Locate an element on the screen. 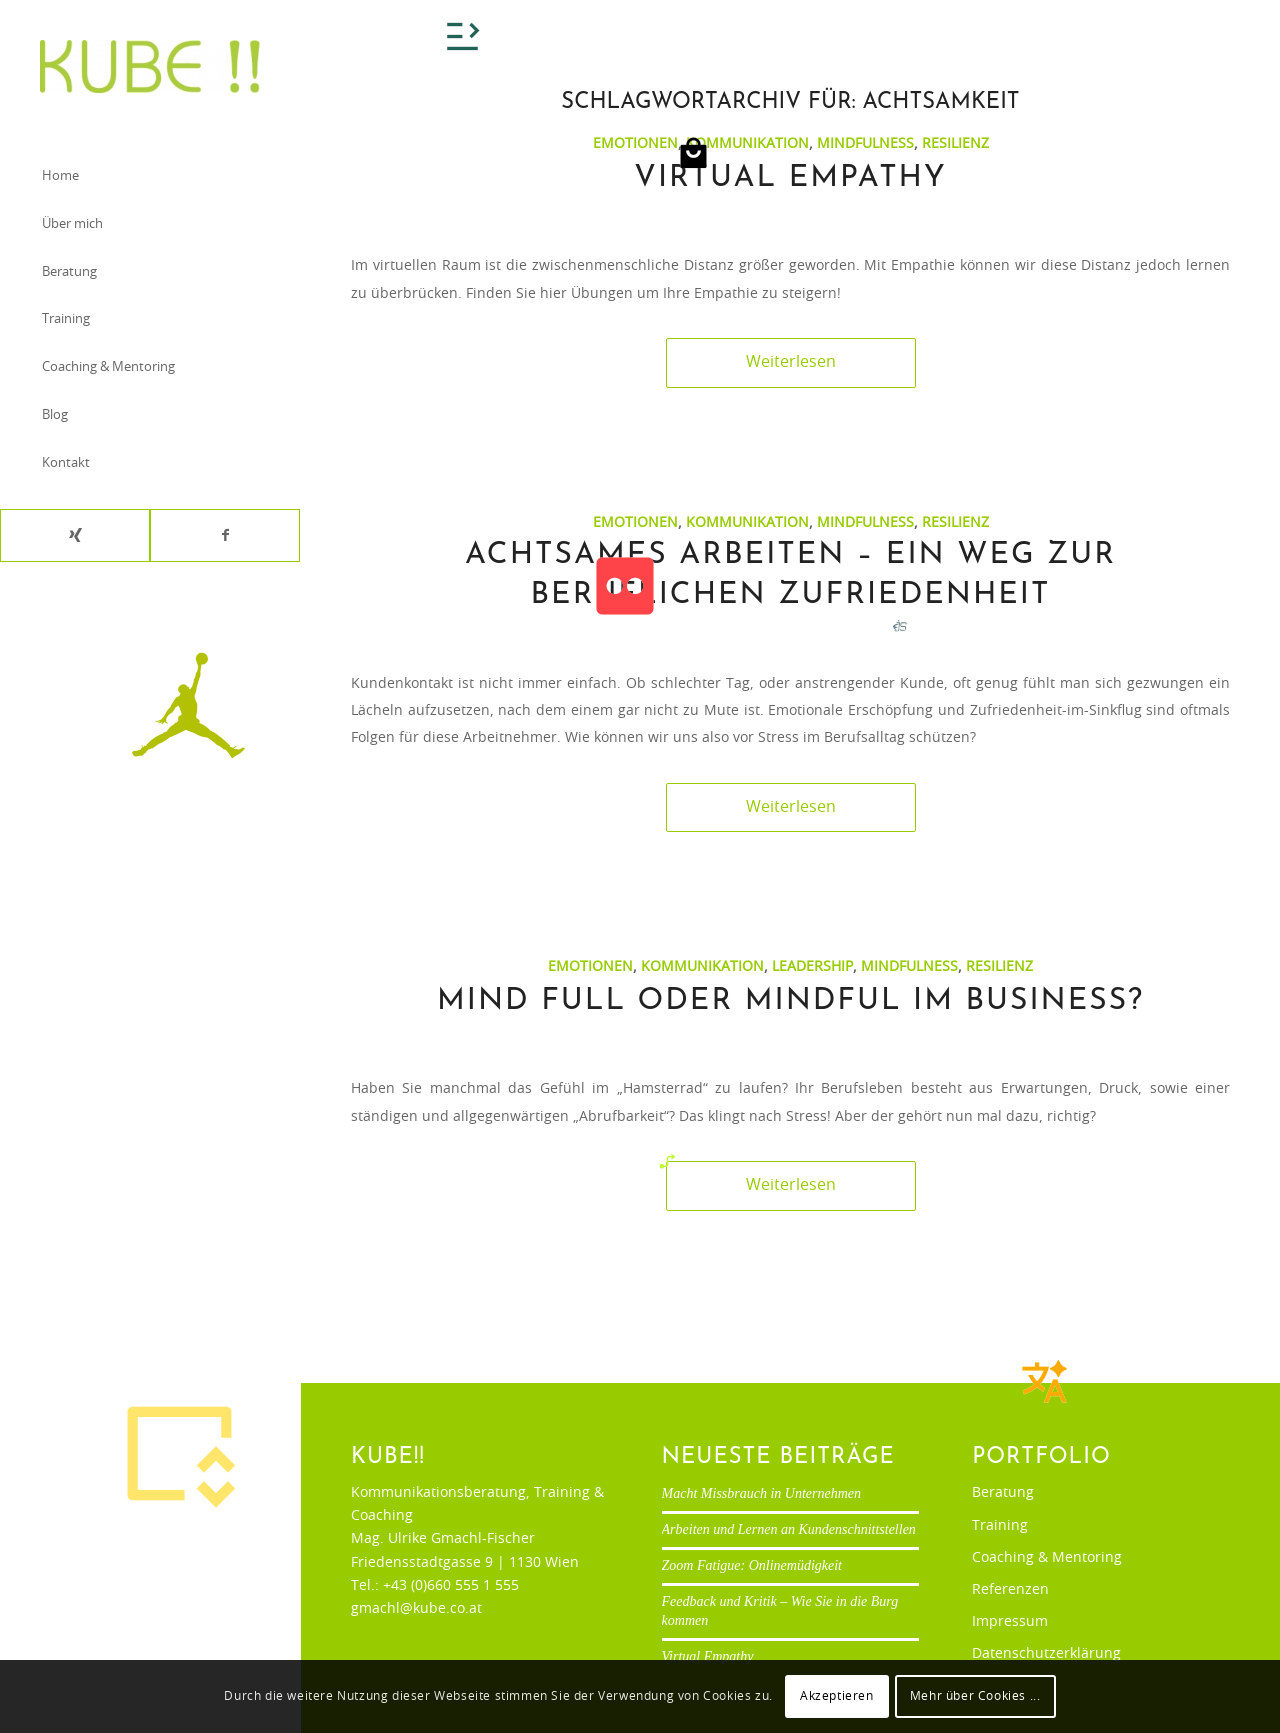  translate text using AI is located at coordinates (1043, 1383).